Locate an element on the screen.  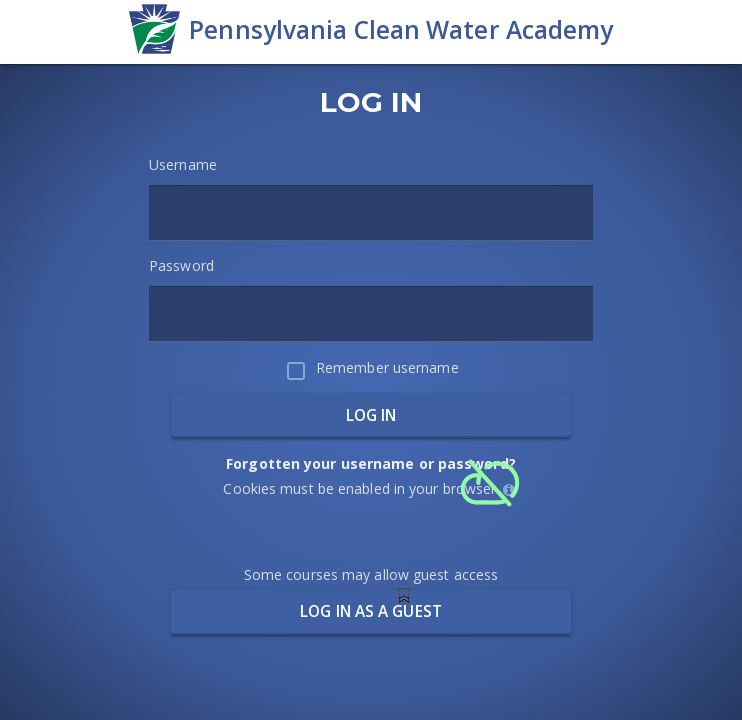
indicates cloud sync is disabled is located at coordinates (490, 483).